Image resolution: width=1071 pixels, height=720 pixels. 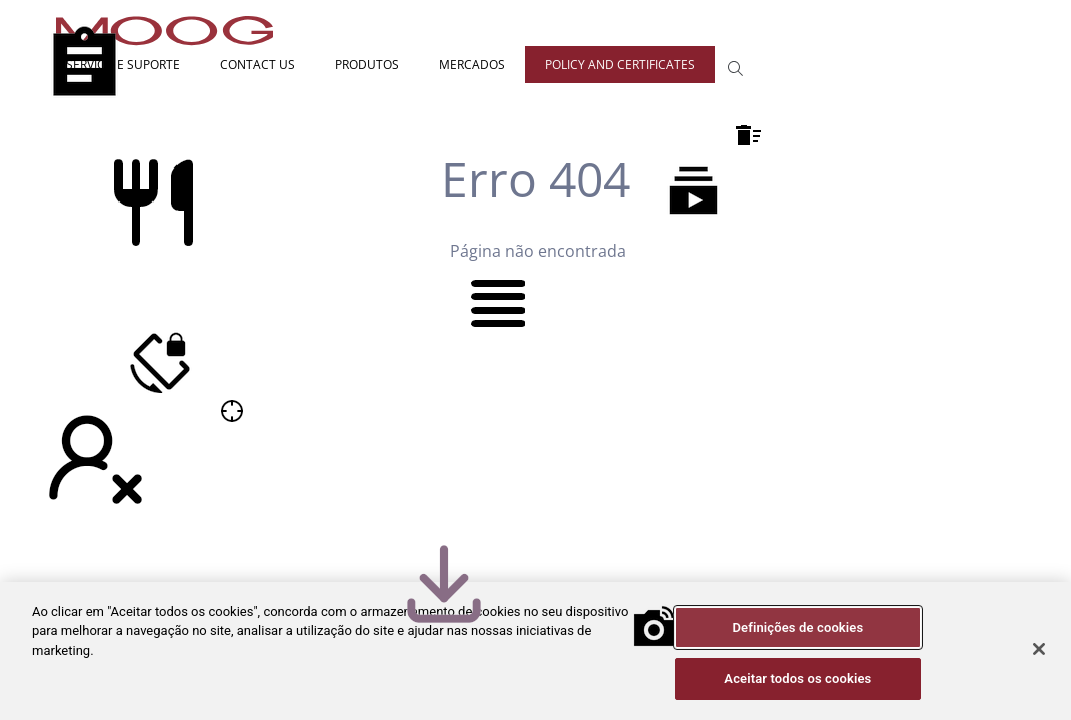 I want to click on connect to a wireless or linked camera, so click(x=654, y=626).